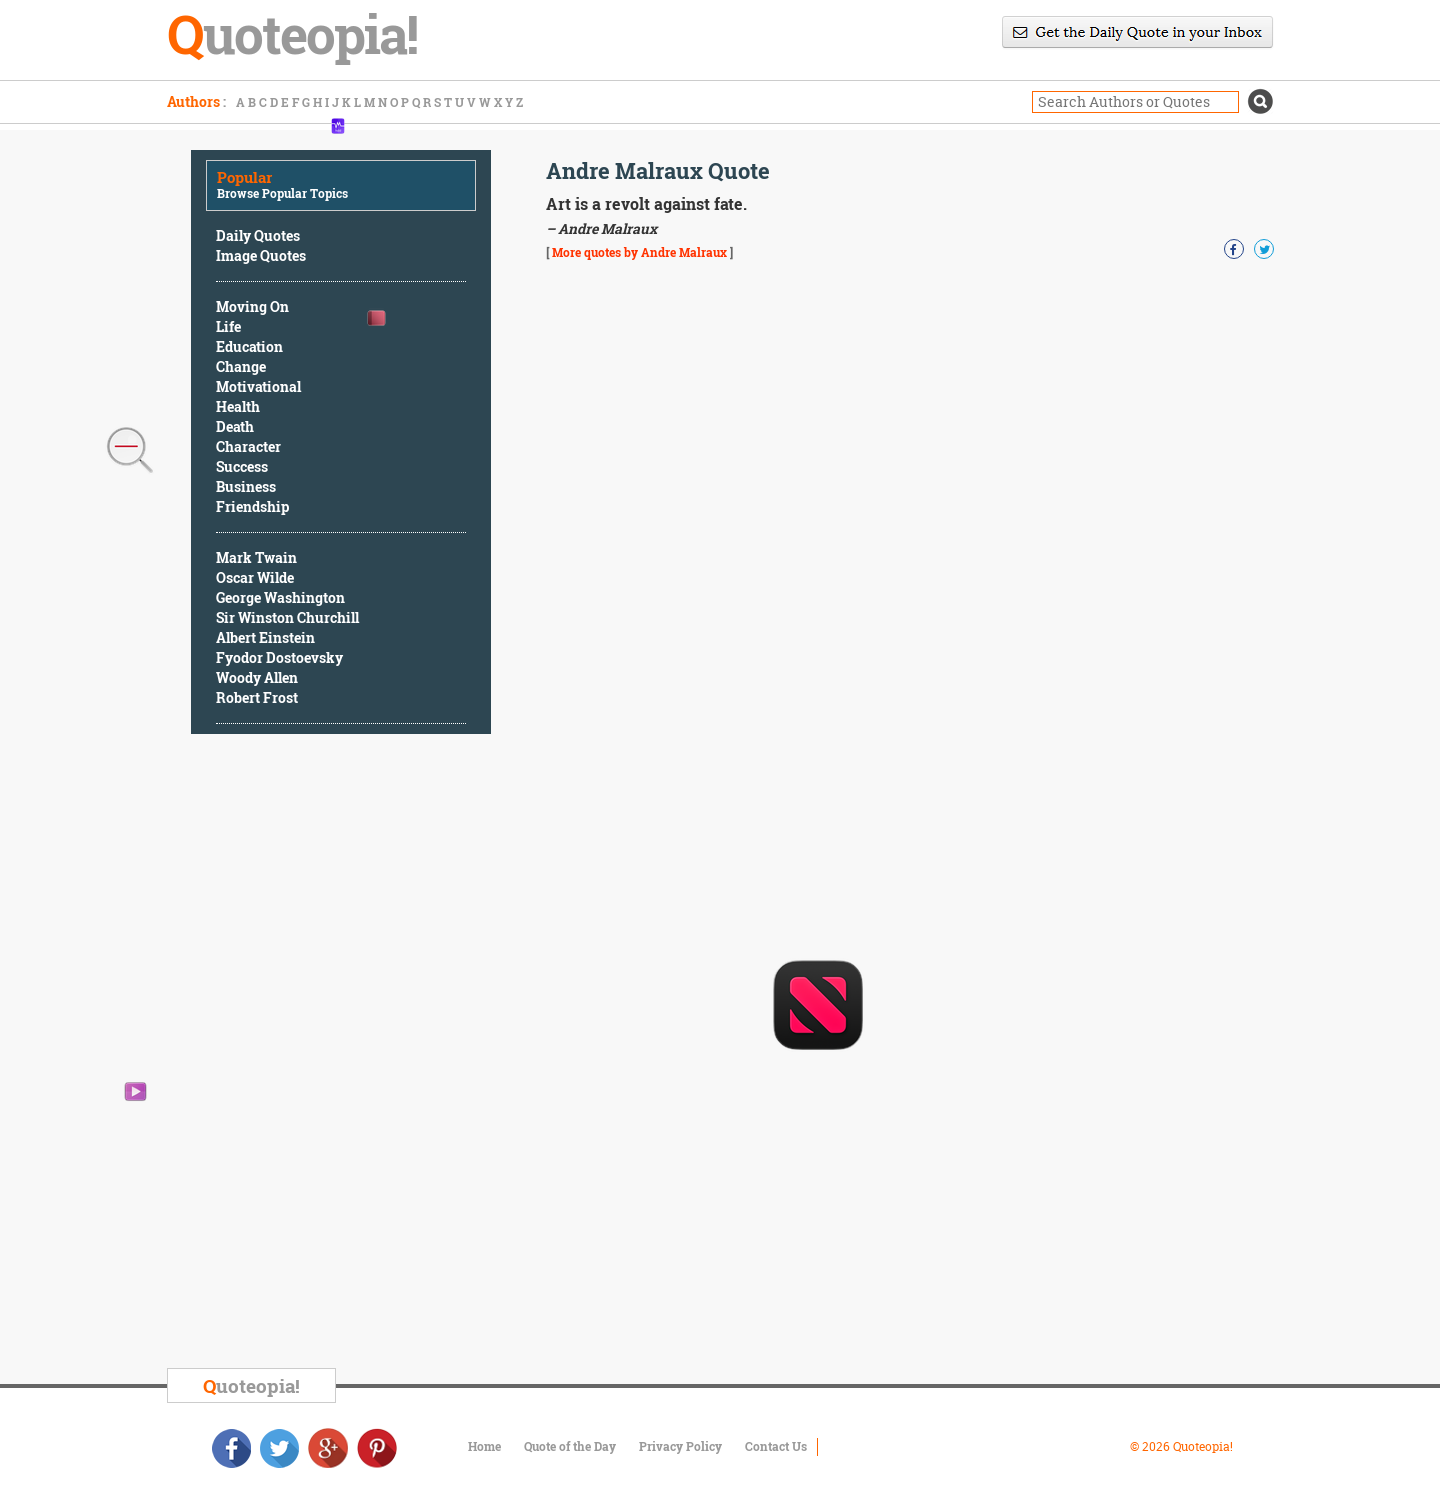 This screenshot has width=1440, height=1503. Describe the element at coordinates (338, 126) in the screenshot. I see `virtualbox hard disk drive file` at that location.